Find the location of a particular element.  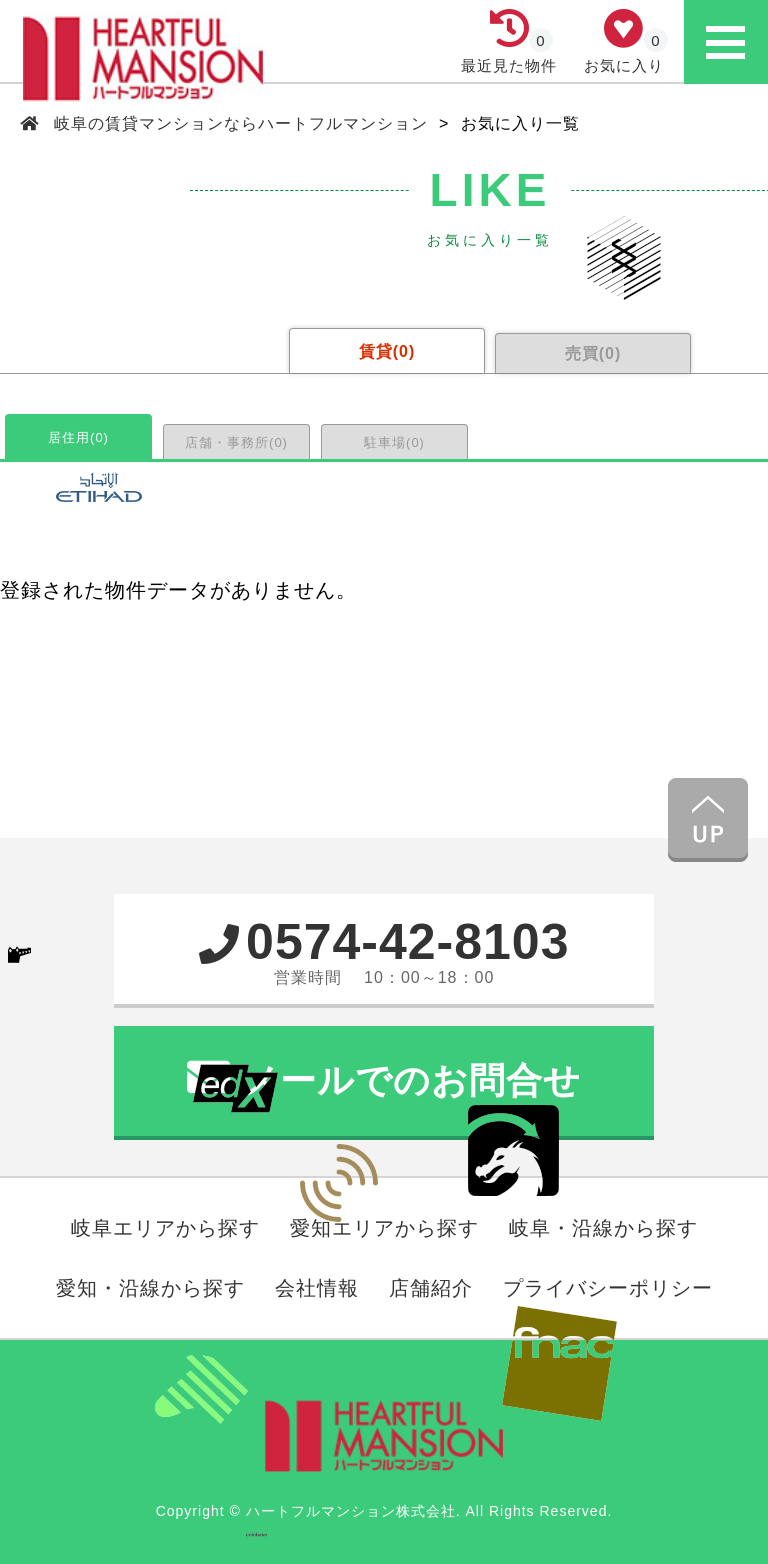

visit comicfury webcomic hosting platform is located at coordinates (19, 954).